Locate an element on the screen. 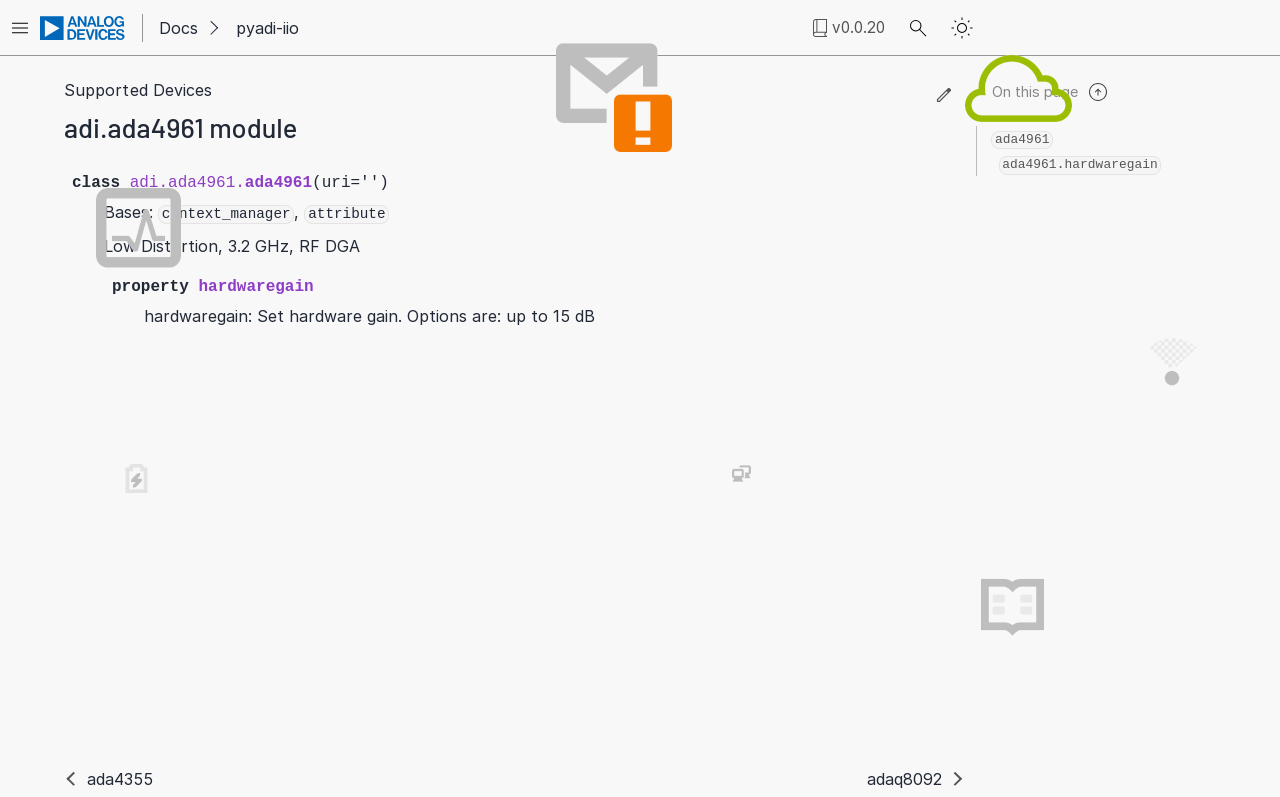  switch to dual-page or side-by-side view is located at coordinates (1012, 606).